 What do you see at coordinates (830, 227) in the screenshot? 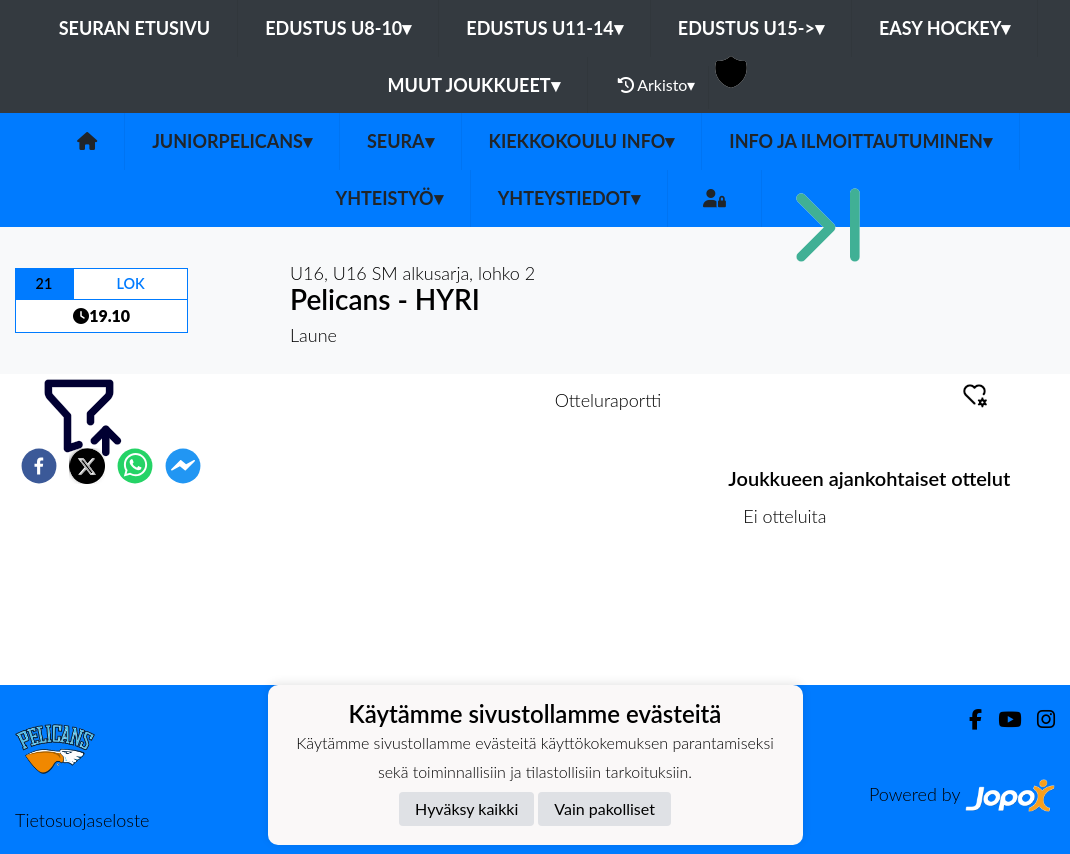
I see `skip to end of content` at bounding box center [830, 227].